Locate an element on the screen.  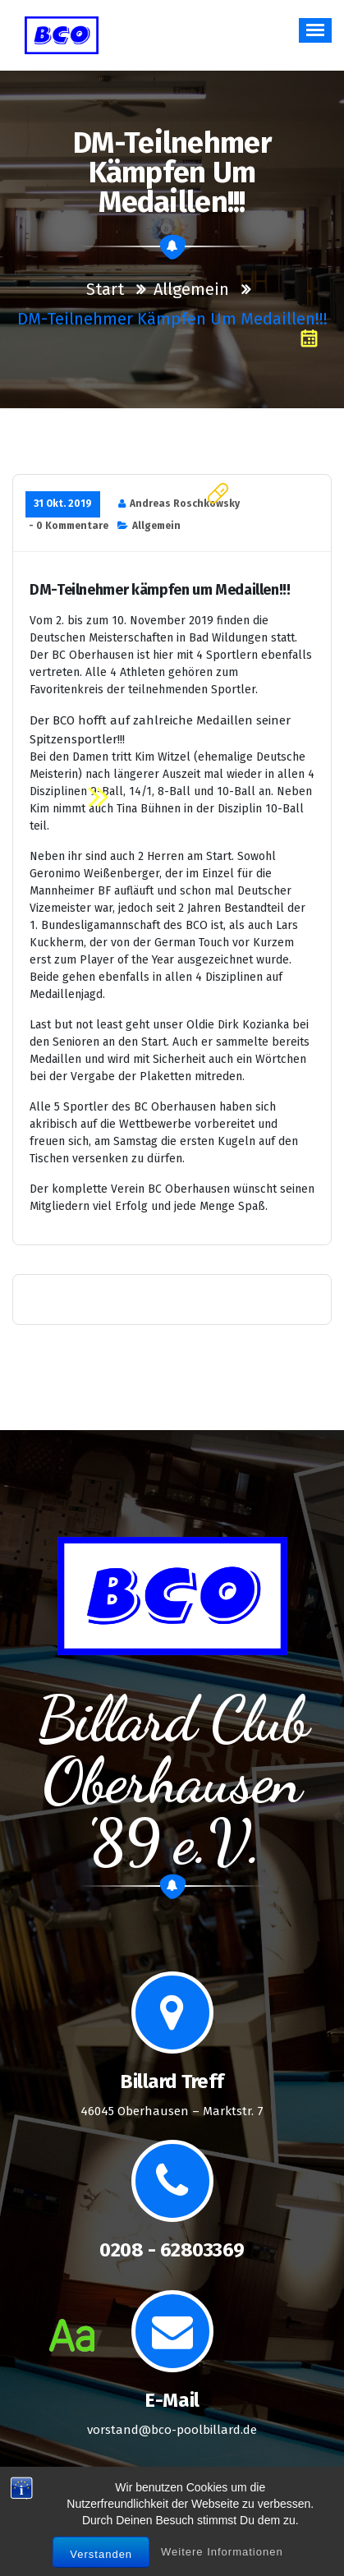
adjust text formatting and font settings is located at coordinates (71, 2337).